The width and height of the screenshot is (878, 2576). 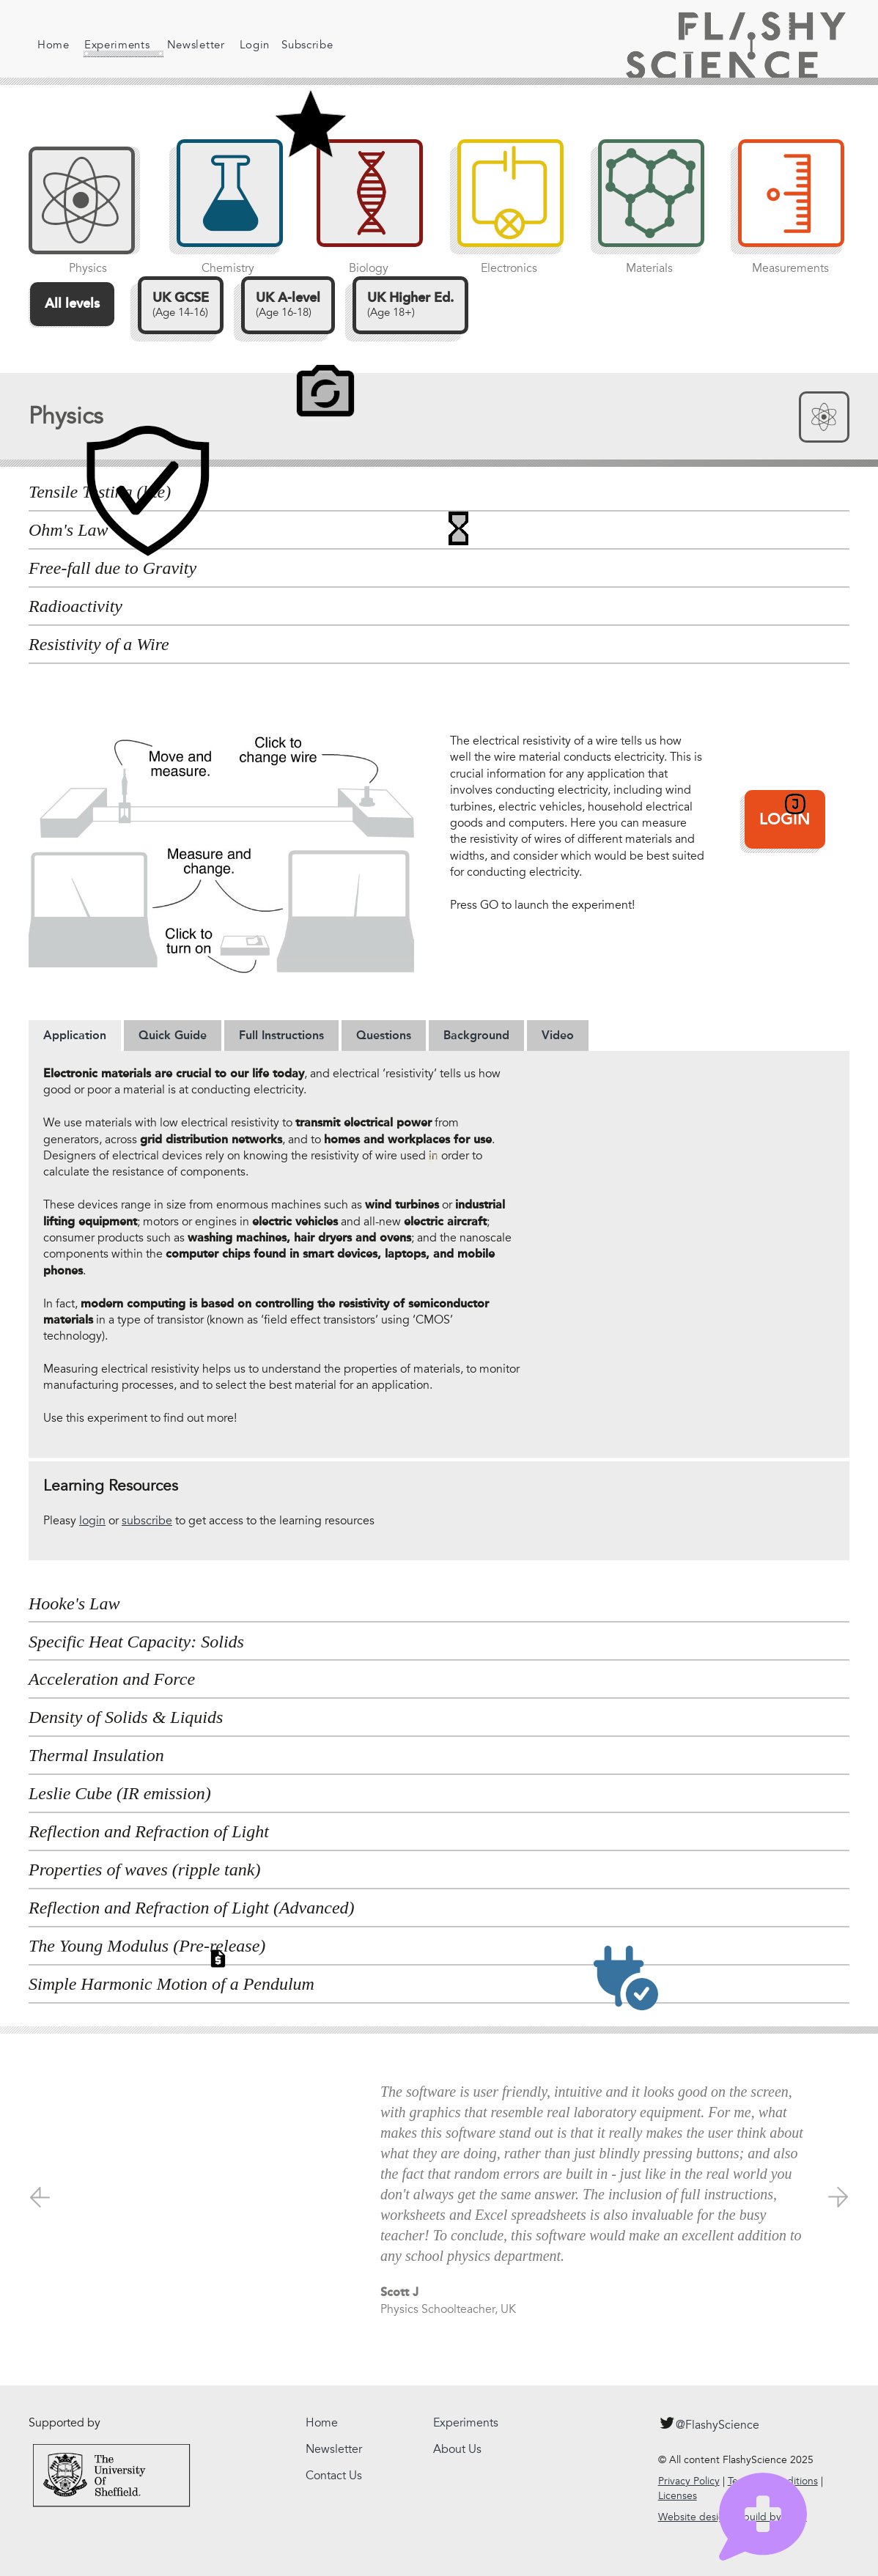 What do you see at coordinates (218, 1958) in the screenshot?
I see `request a price quote or estimate` at bounding box center [218, 1958].